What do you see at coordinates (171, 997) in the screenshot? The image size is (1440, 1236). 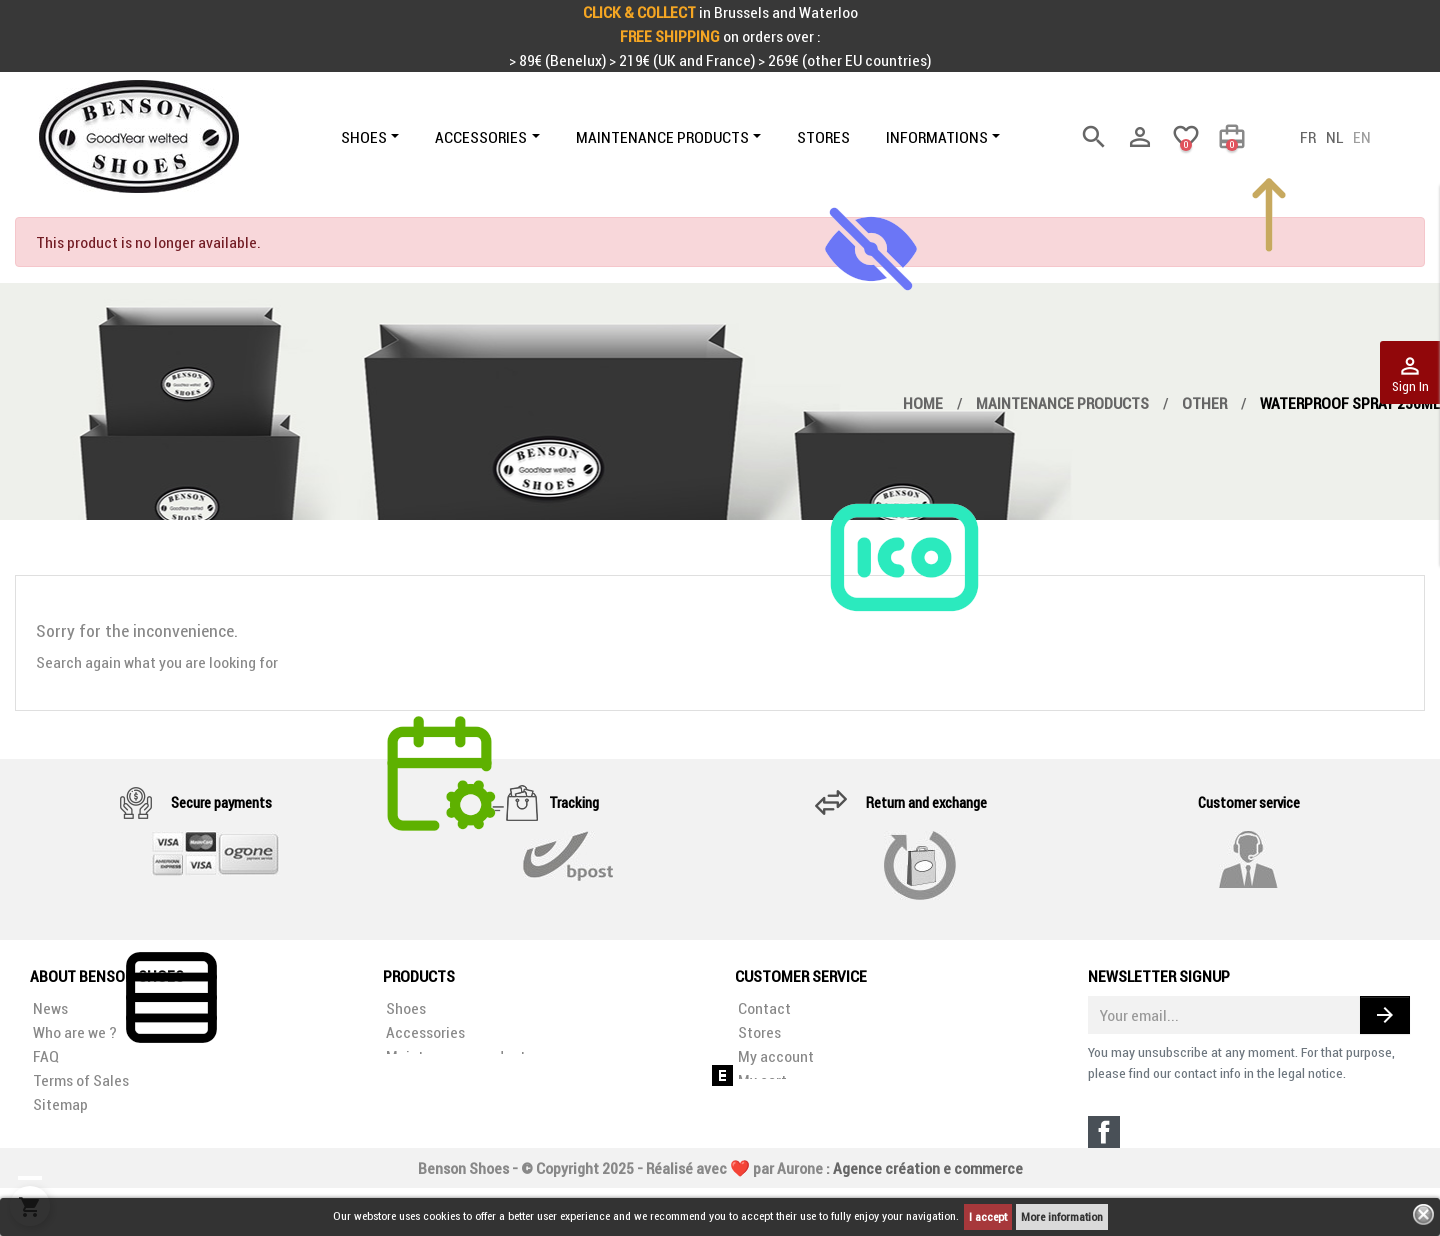 I see `switch to list view` at bounding box center [171, 997].